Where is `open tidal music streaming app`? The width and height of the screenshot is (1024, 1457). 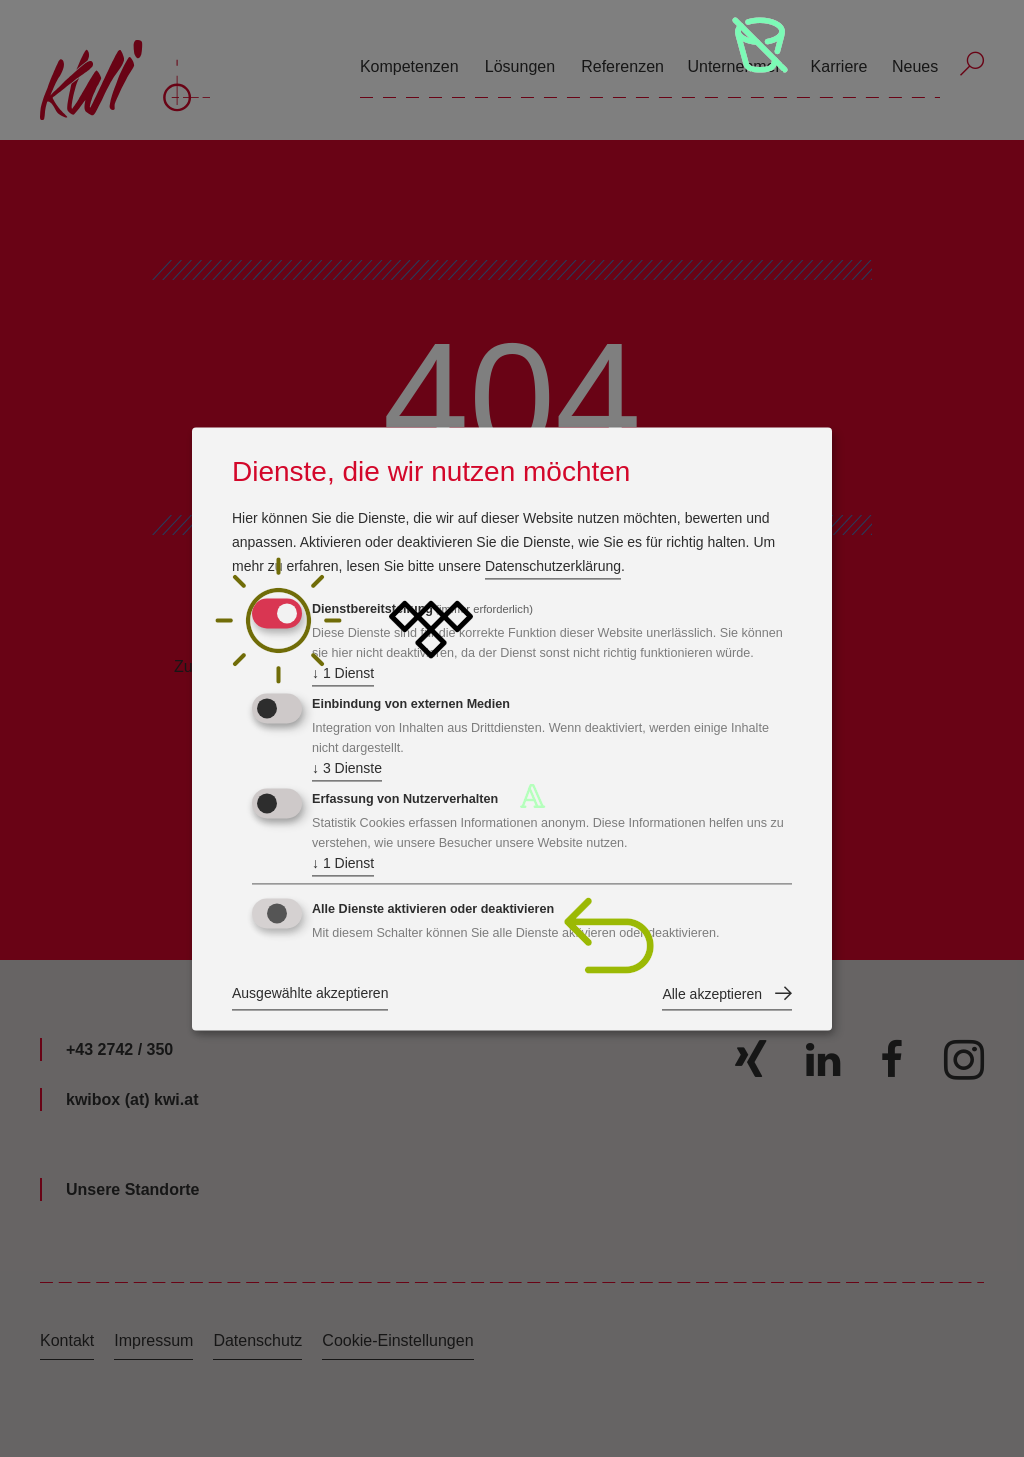
open tidal music streaming app is located at coordinates (431, 627).